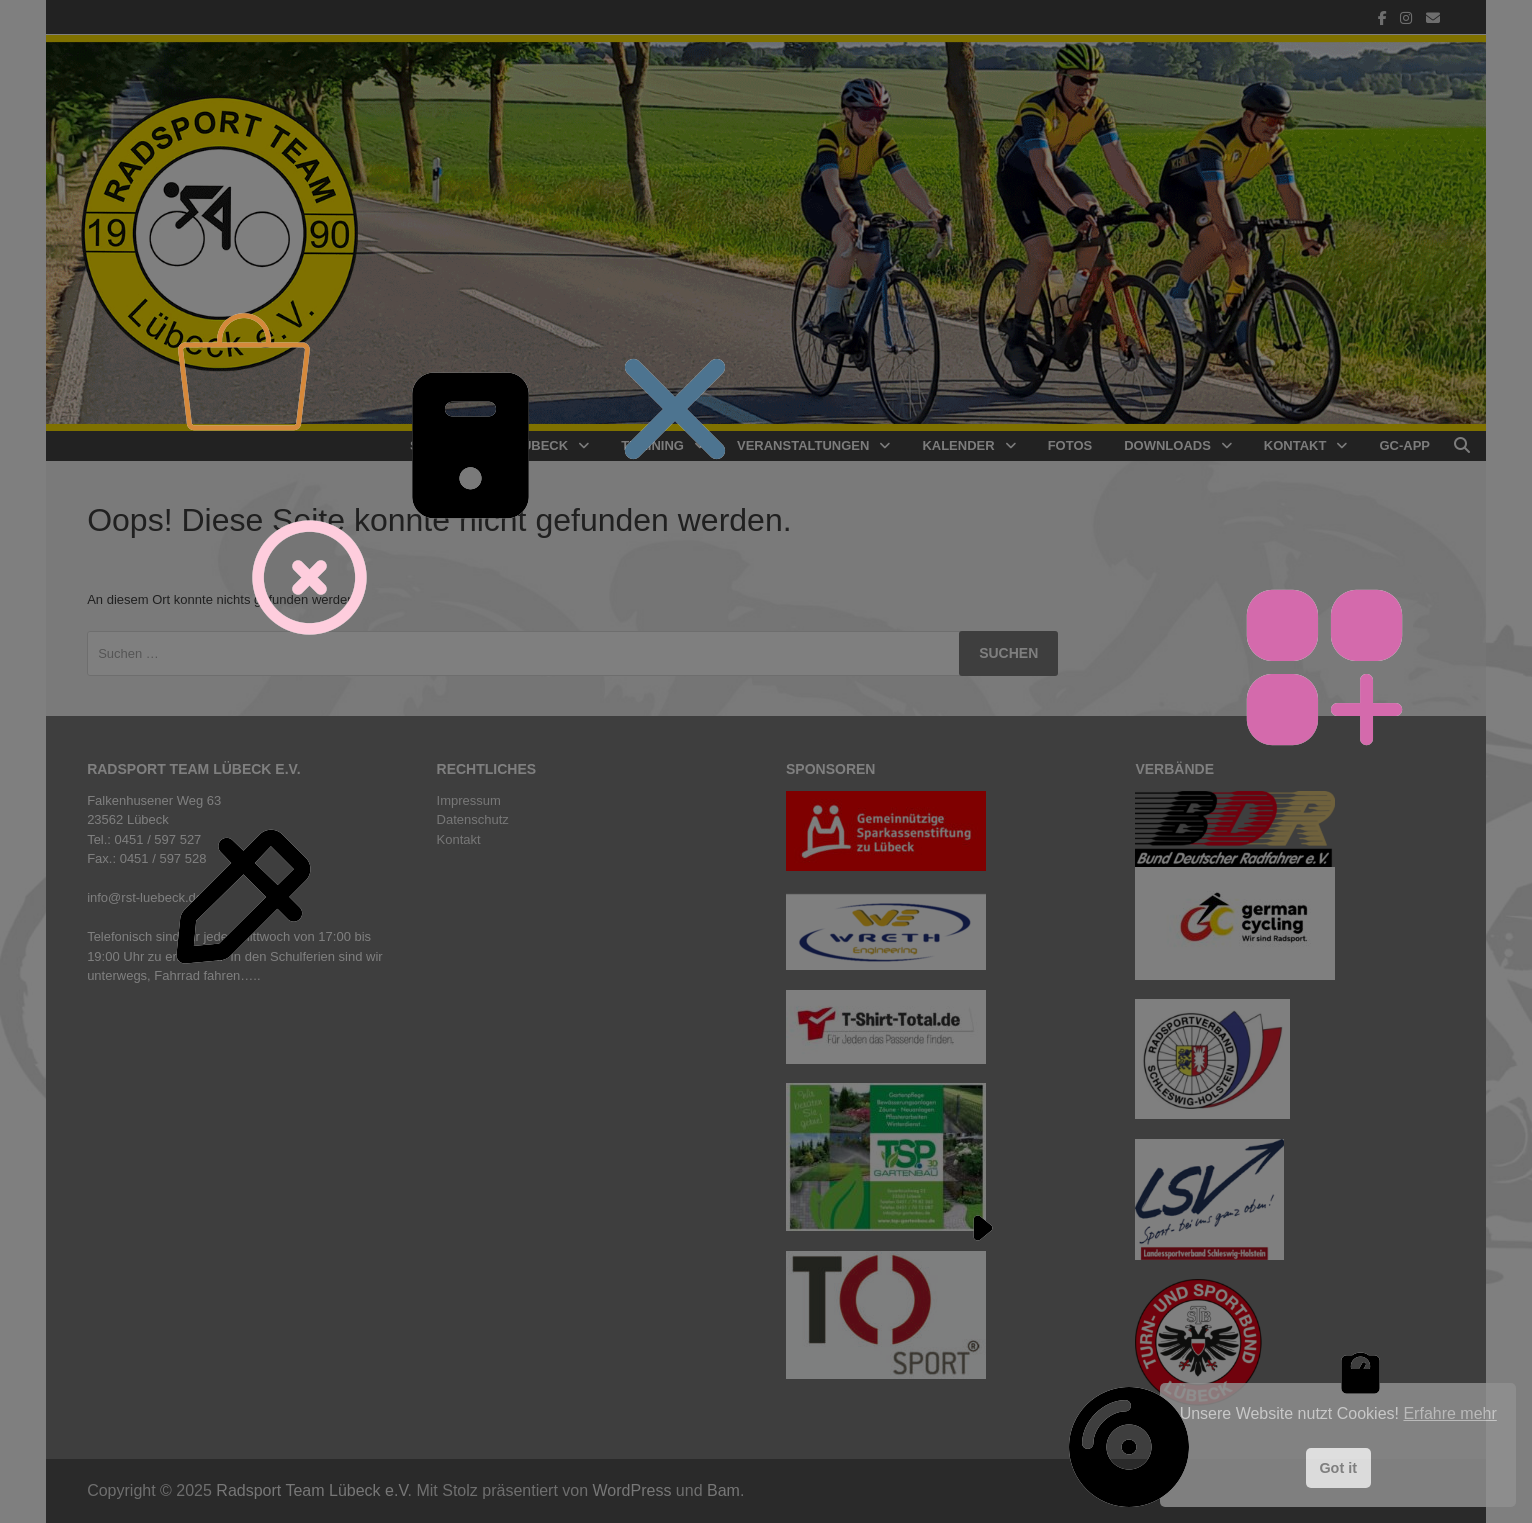 The width and height of the screenshot is (1532, 1523). I want to click on view your shopping bag, so click(244, 379).